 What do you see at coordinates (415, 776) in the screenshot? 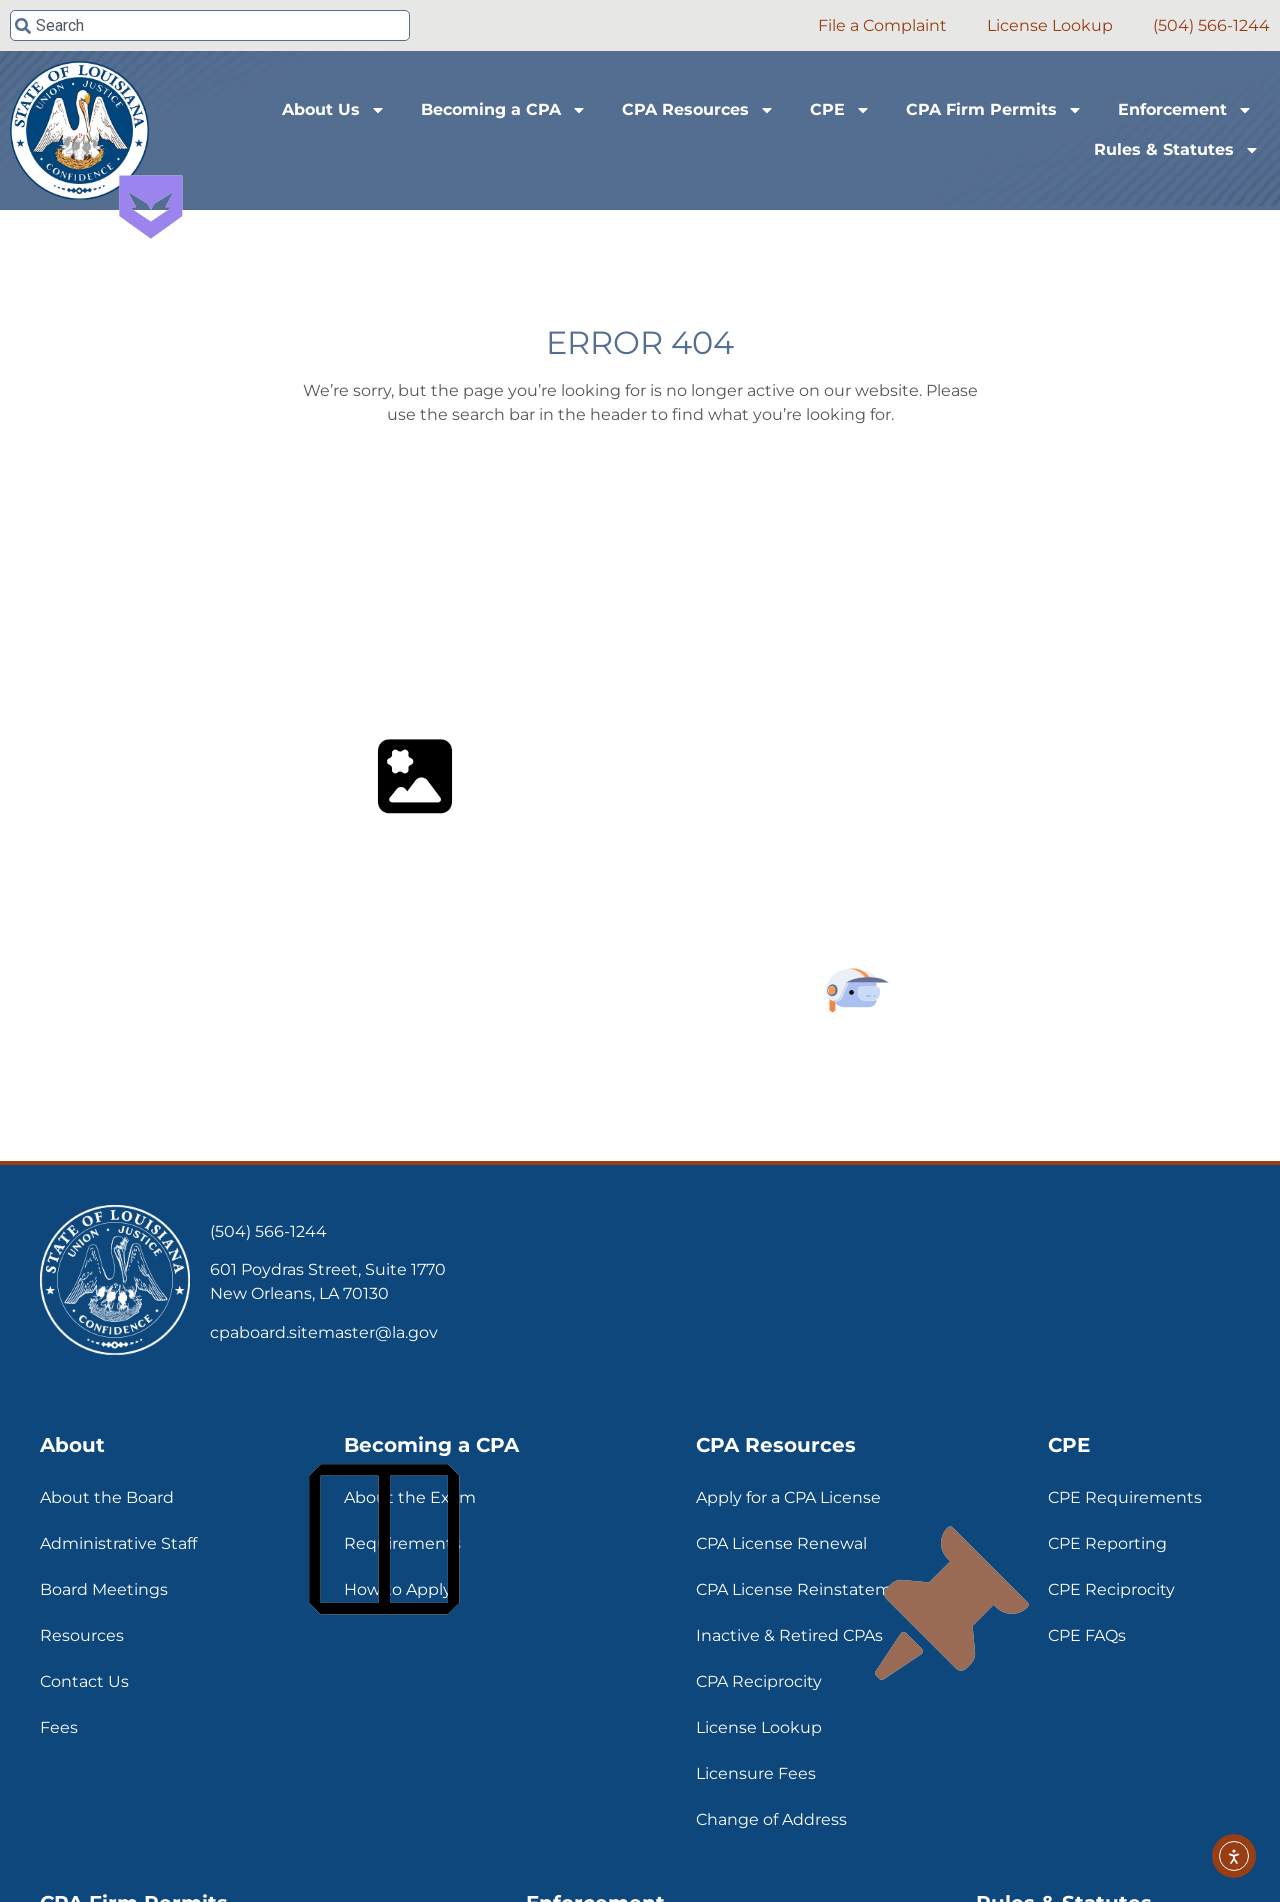
I see `add or upload an image` at bounding box center [415, 776].